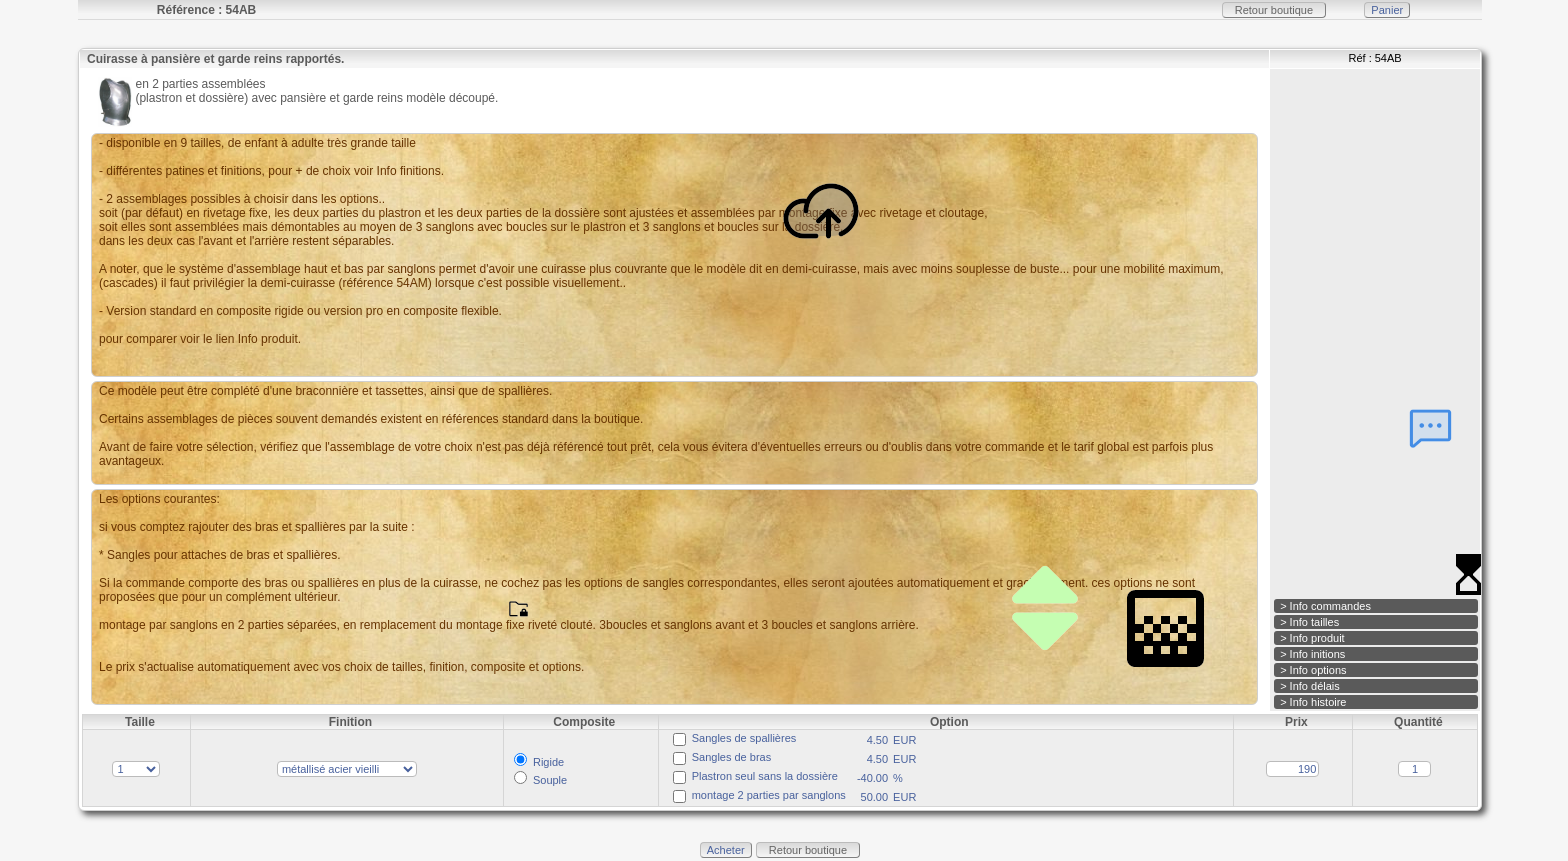 Image resolution: width=1568 pixels, height=861 pixels. Describe the element at coordinates (1045, 608) in the screenshot. I see `expand or collapse a dropdown menu` at that location.